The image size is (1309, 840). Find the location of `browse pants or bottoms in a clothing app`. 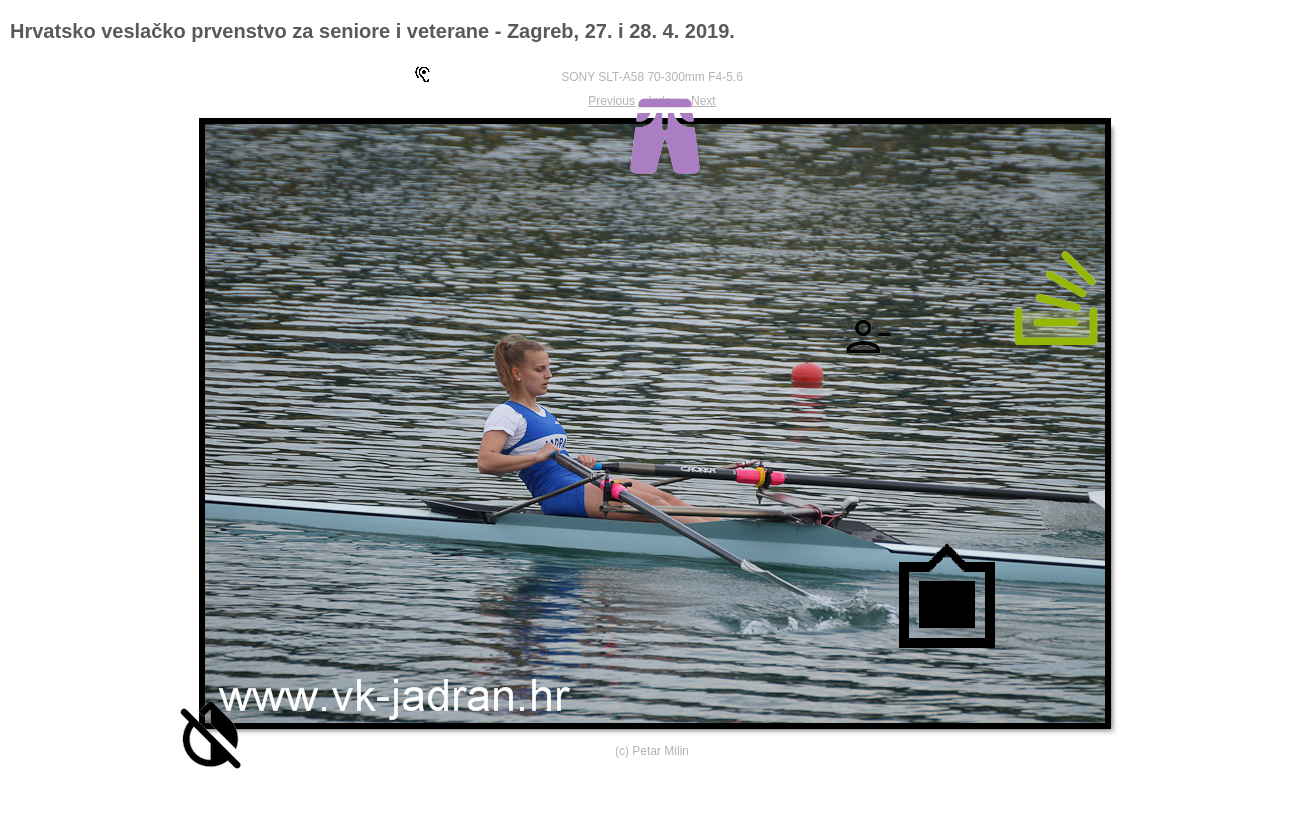

browse pants or bottoms in a clothing app is located at coordinates (665, 136).